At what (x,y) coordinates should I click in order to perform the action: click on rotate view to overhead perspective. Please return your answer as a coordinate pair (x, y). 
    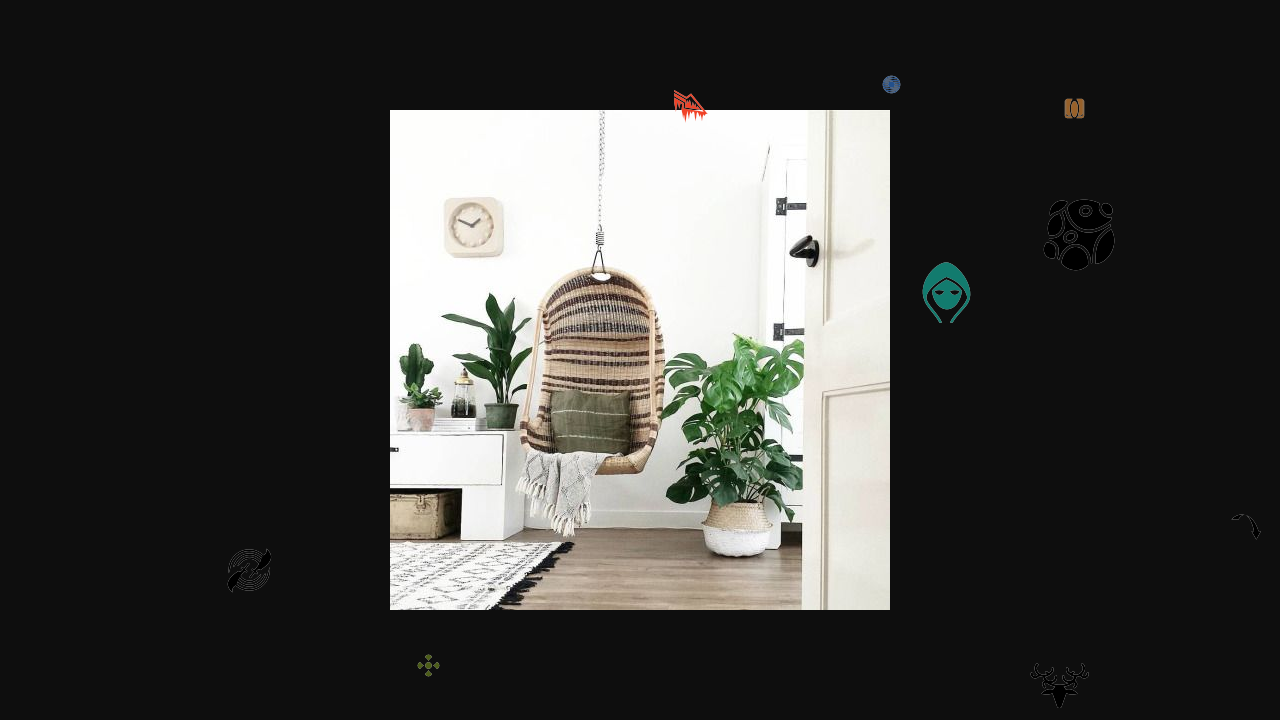
    Looking at the image, I should click on (1246, 527).